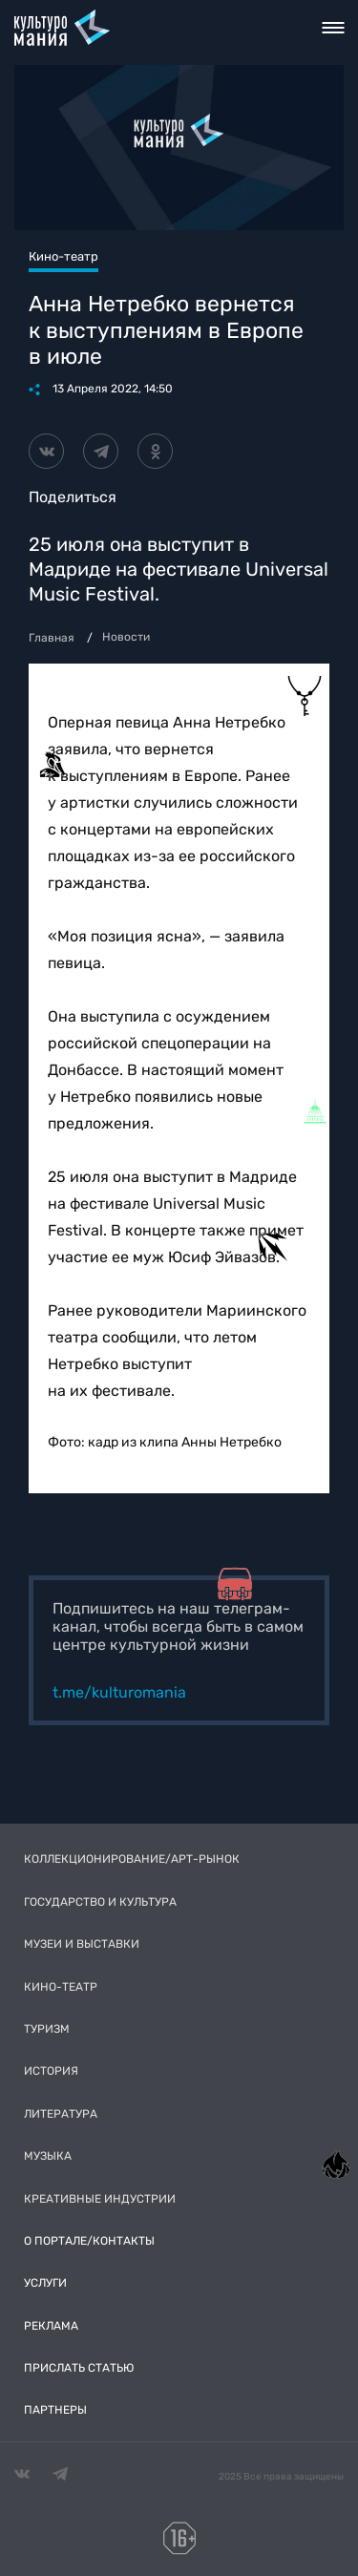  What do you see at coordinates (336, 2164) in the screenshot?
I see `indicates a hot or trending item` at bounding box center [336, 2164].